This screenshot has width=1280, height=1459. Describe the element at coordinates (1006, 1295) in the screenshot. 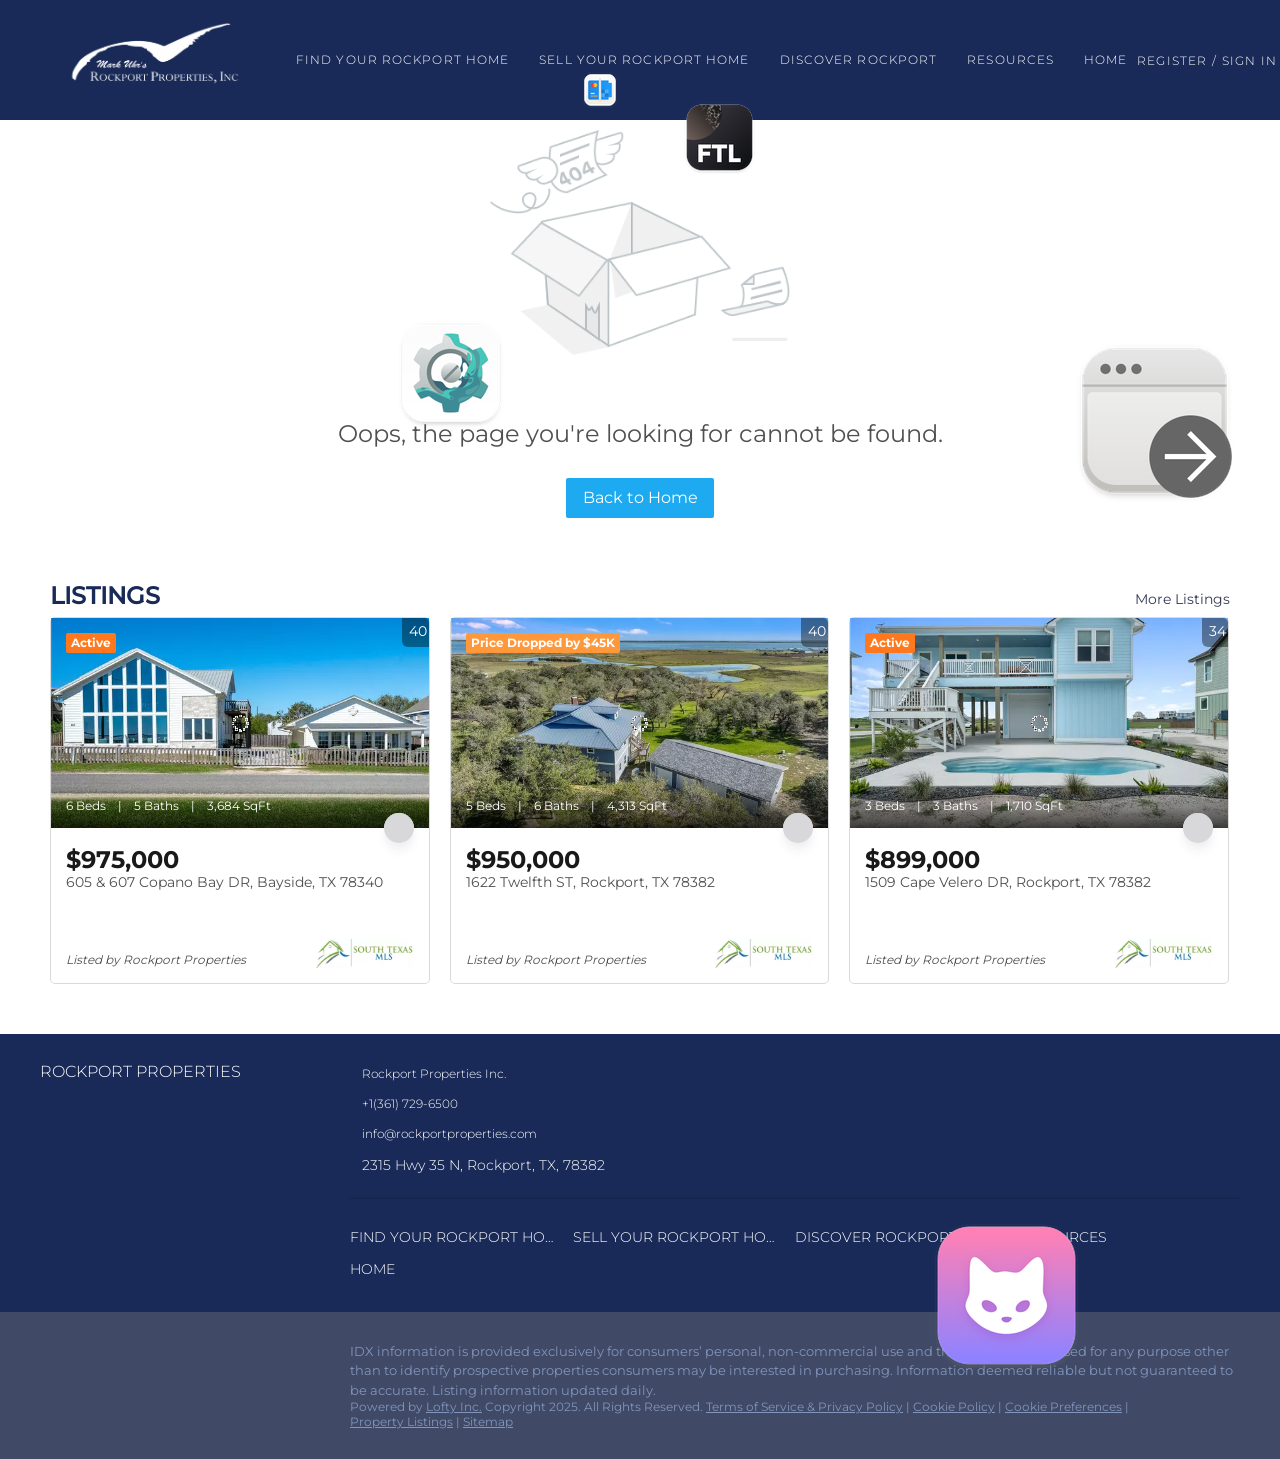

I see `open clash verge proxy client` at that location.